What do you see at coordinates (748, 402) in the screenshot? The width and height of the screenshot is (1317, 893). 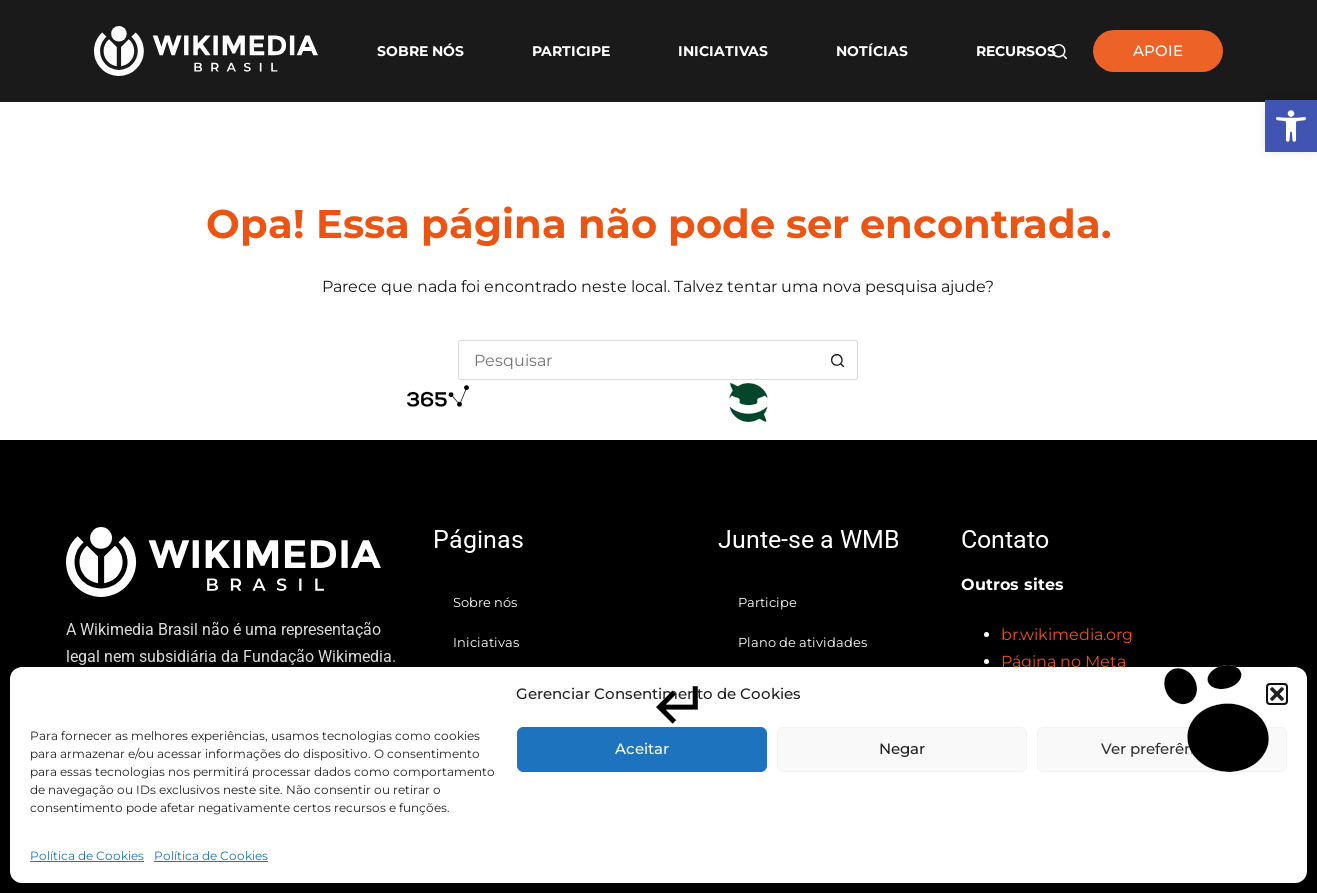 I see `open Linphone app` at bounding box center [748, 402].